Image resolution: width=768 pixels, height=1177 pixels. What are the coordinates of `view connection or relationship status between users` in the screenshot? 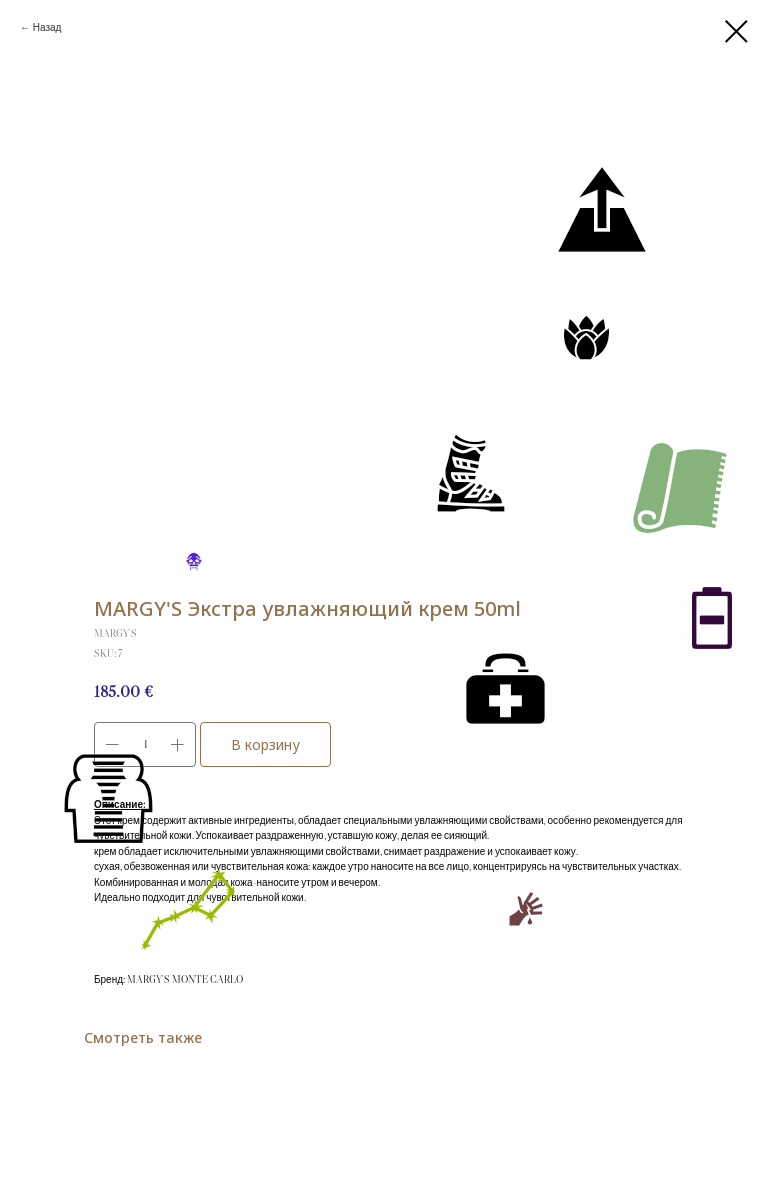 It's located at (108, 798).